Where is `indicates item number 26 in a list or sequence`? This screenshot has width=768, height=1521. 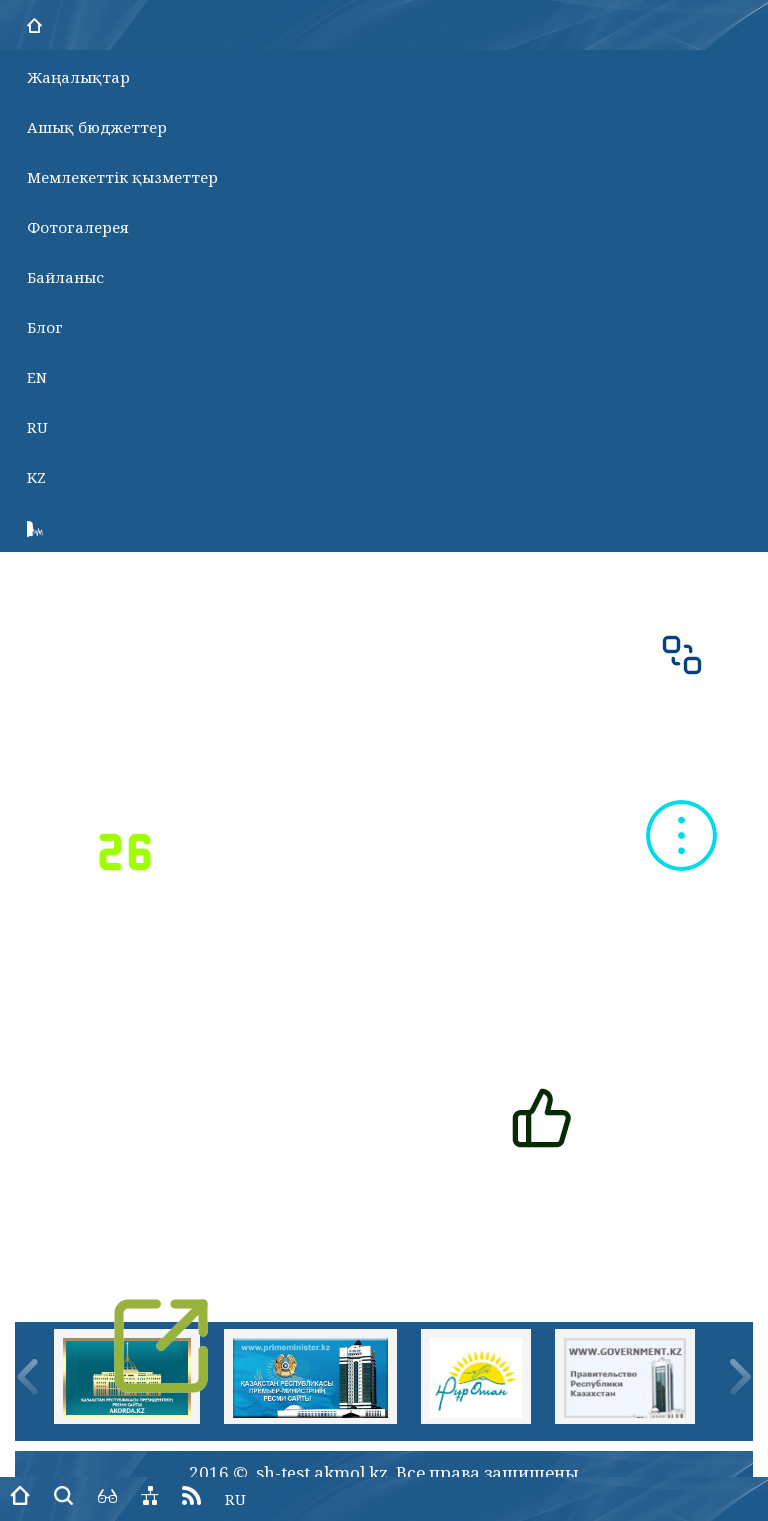
indicates item number 26 in a list or sequence is located at coordinates (125, 852).